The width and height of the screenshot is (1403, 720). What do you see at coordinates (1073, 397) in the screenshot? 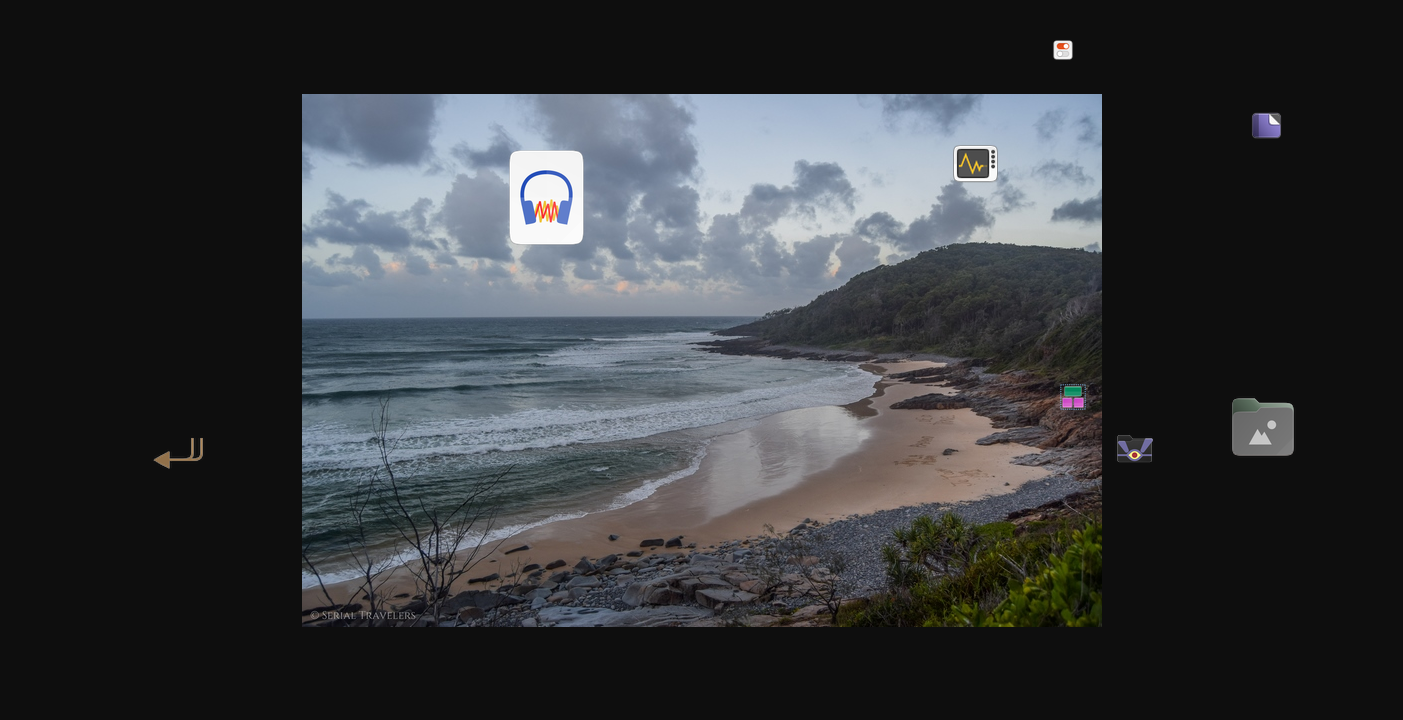
I see `select all items in the current view` at bounding box center [1073, 397].